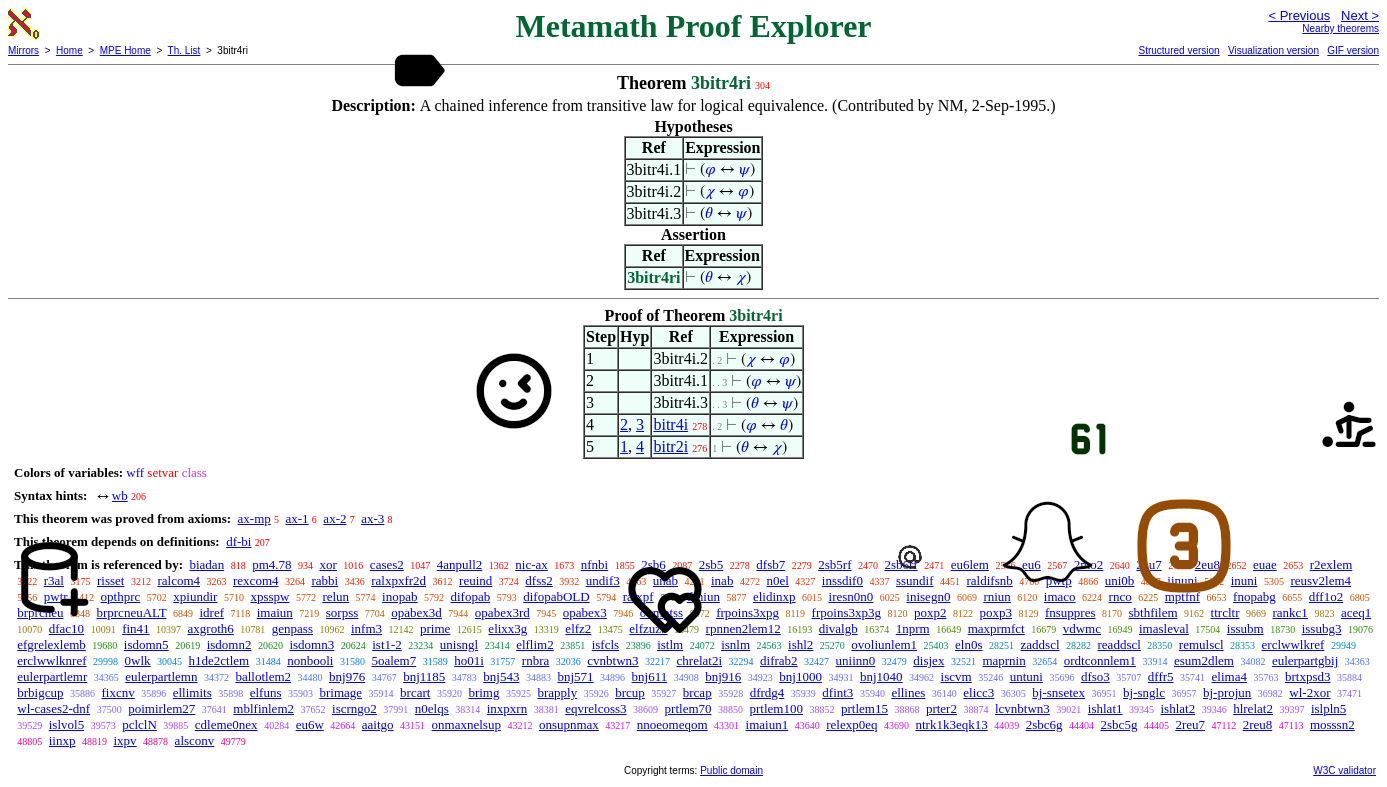 The height and width of the screenshot is (787, 1387). I want to click on indicates step 3 in a multi-step process, so click(1184, 546).